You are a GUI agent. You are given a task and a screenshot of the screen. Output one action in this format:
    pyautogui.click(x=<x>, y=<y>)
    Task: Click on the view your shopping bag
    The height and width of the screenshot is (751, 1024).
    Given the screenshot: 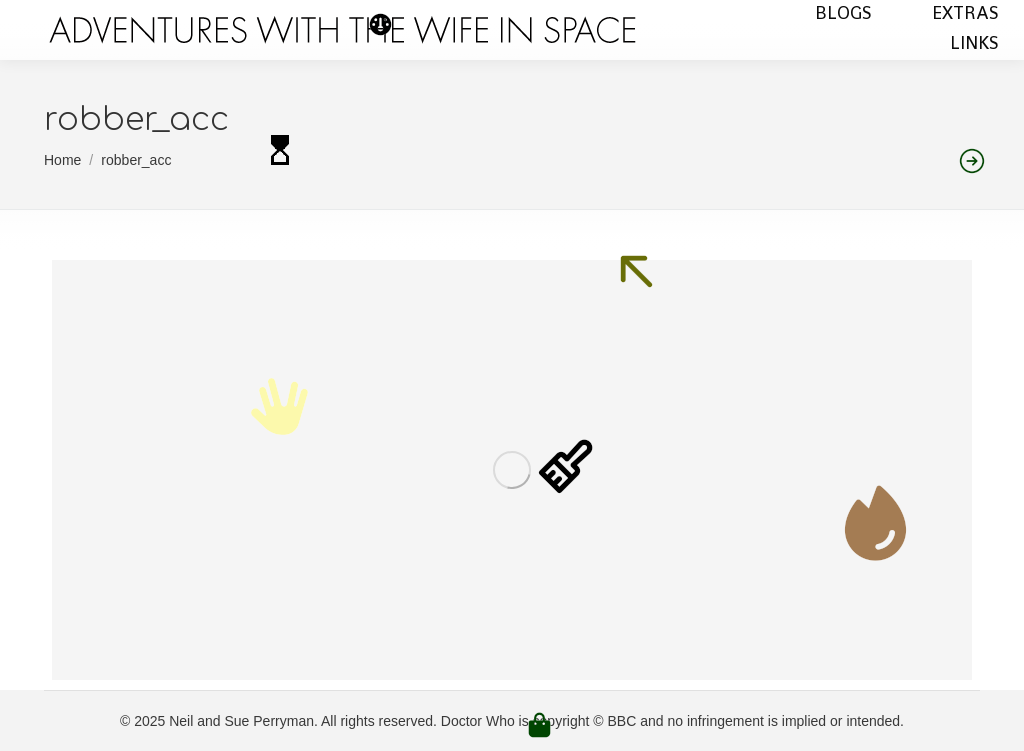 What is the action you would take?
    pyautogui.click(x=539, y=726)
    